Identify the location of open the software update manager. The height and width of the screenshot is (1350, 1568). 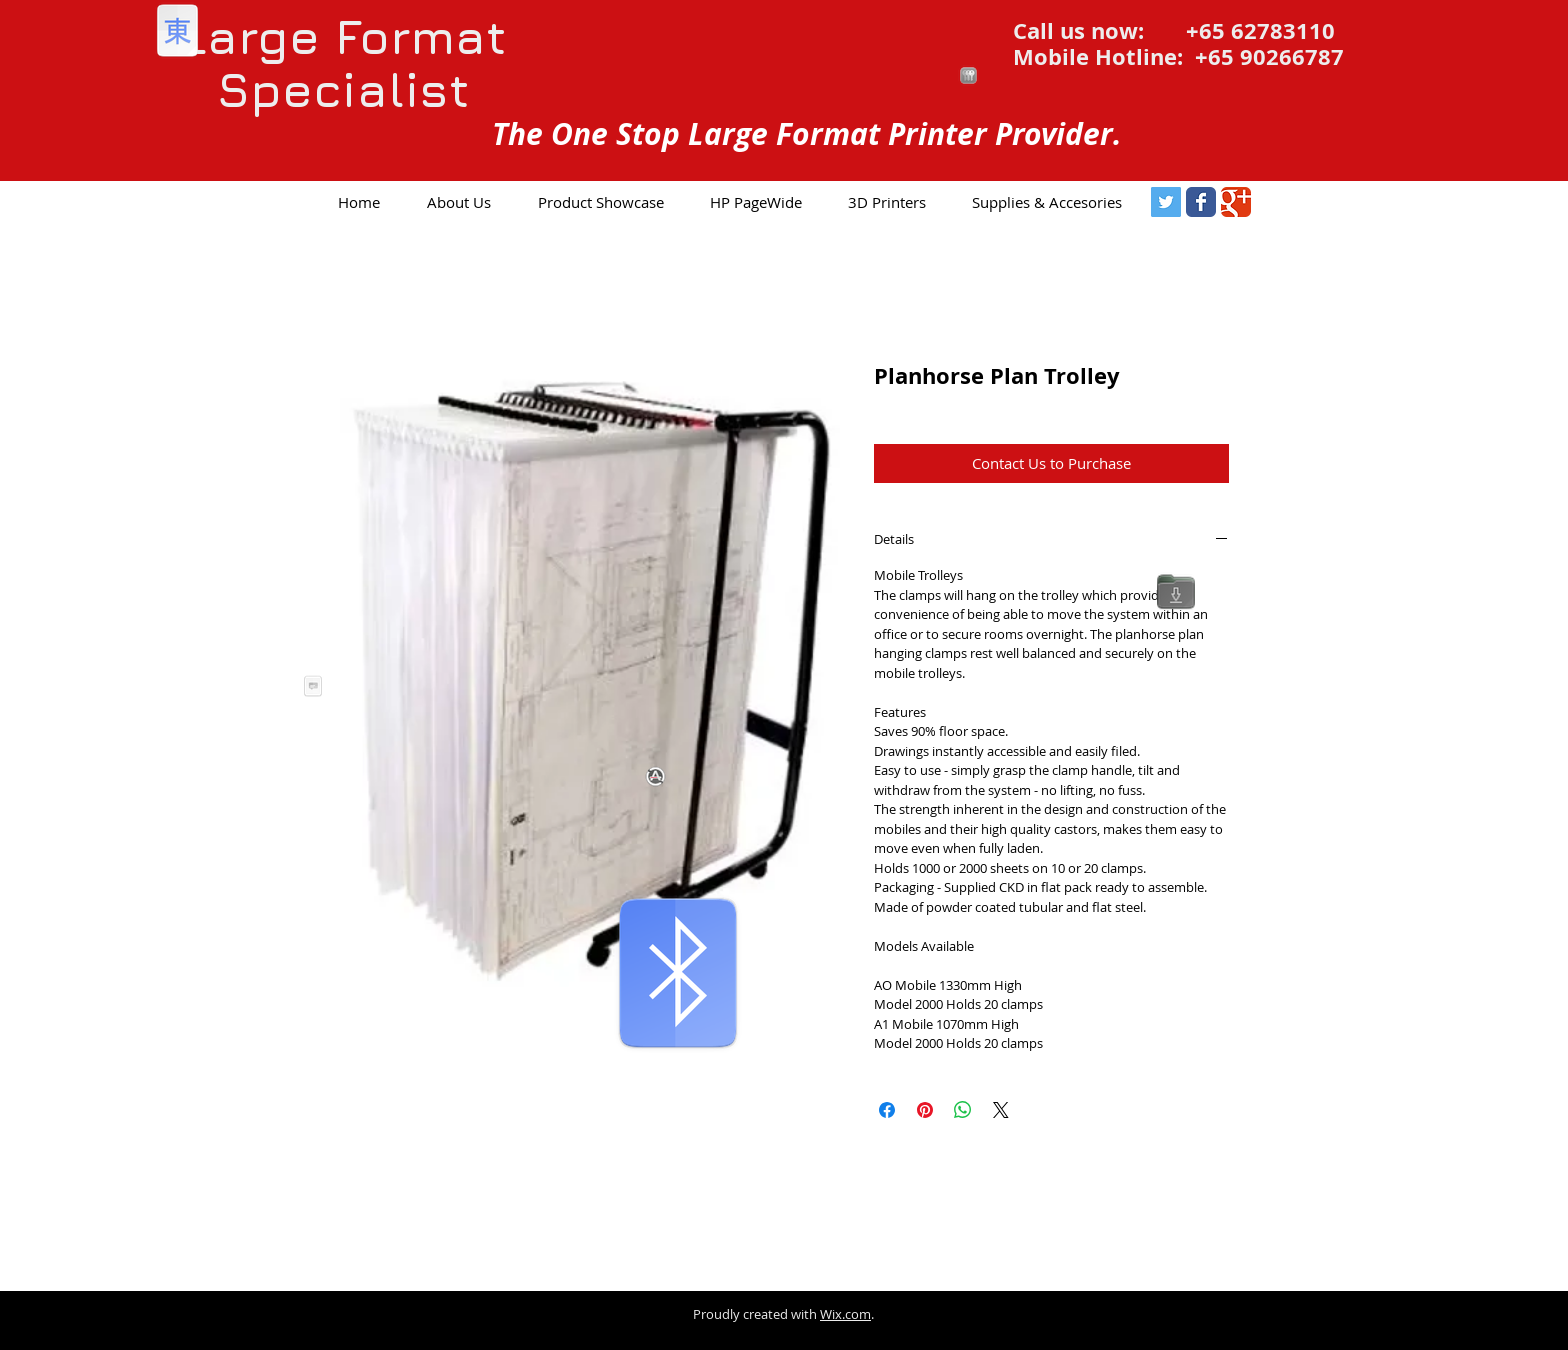
(655, 776).